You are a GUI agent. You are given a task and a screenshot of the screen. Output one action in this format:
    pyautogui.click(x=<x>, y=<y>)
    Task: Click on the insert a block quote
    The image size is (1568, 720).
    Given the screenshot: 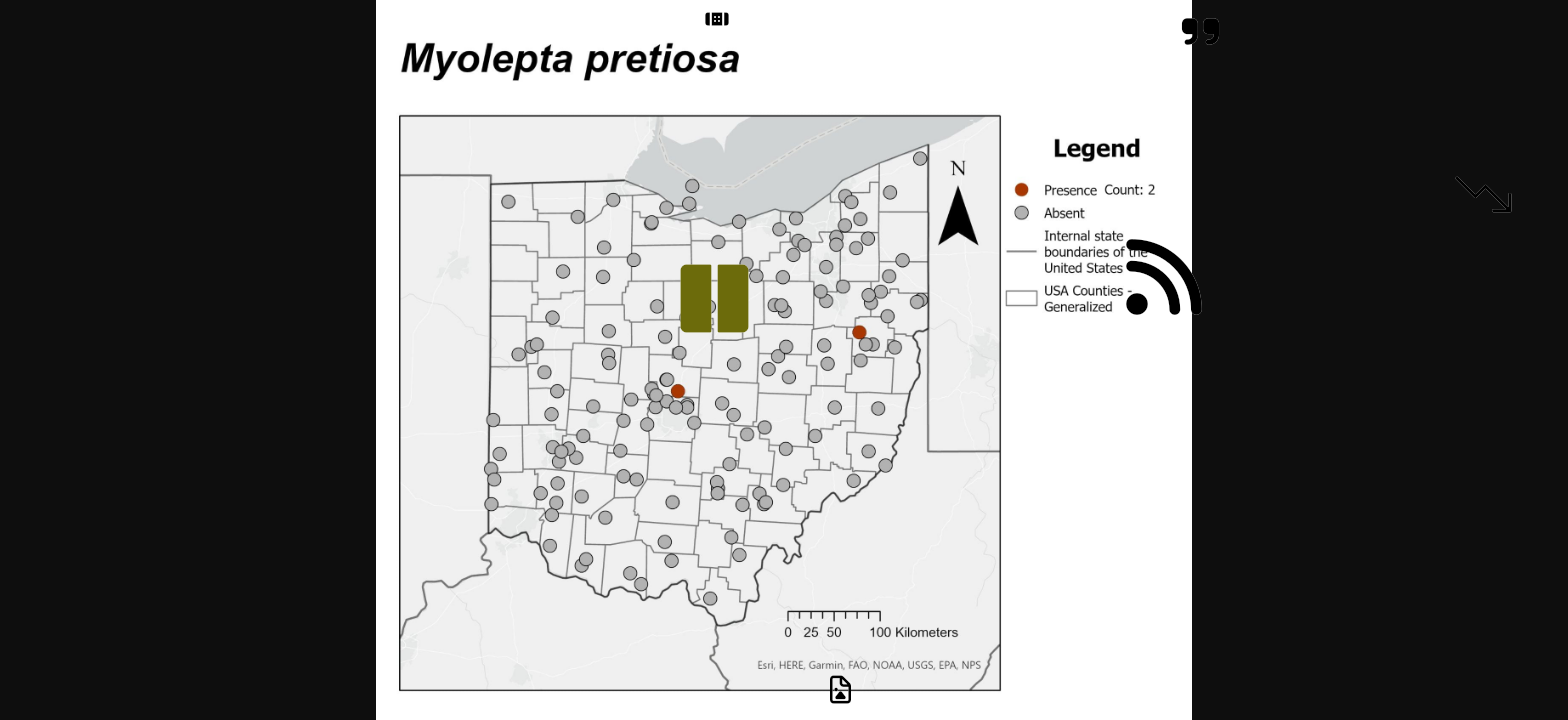 What is the action you would take?
    pyautogui.click(x=1200, y=31)
    